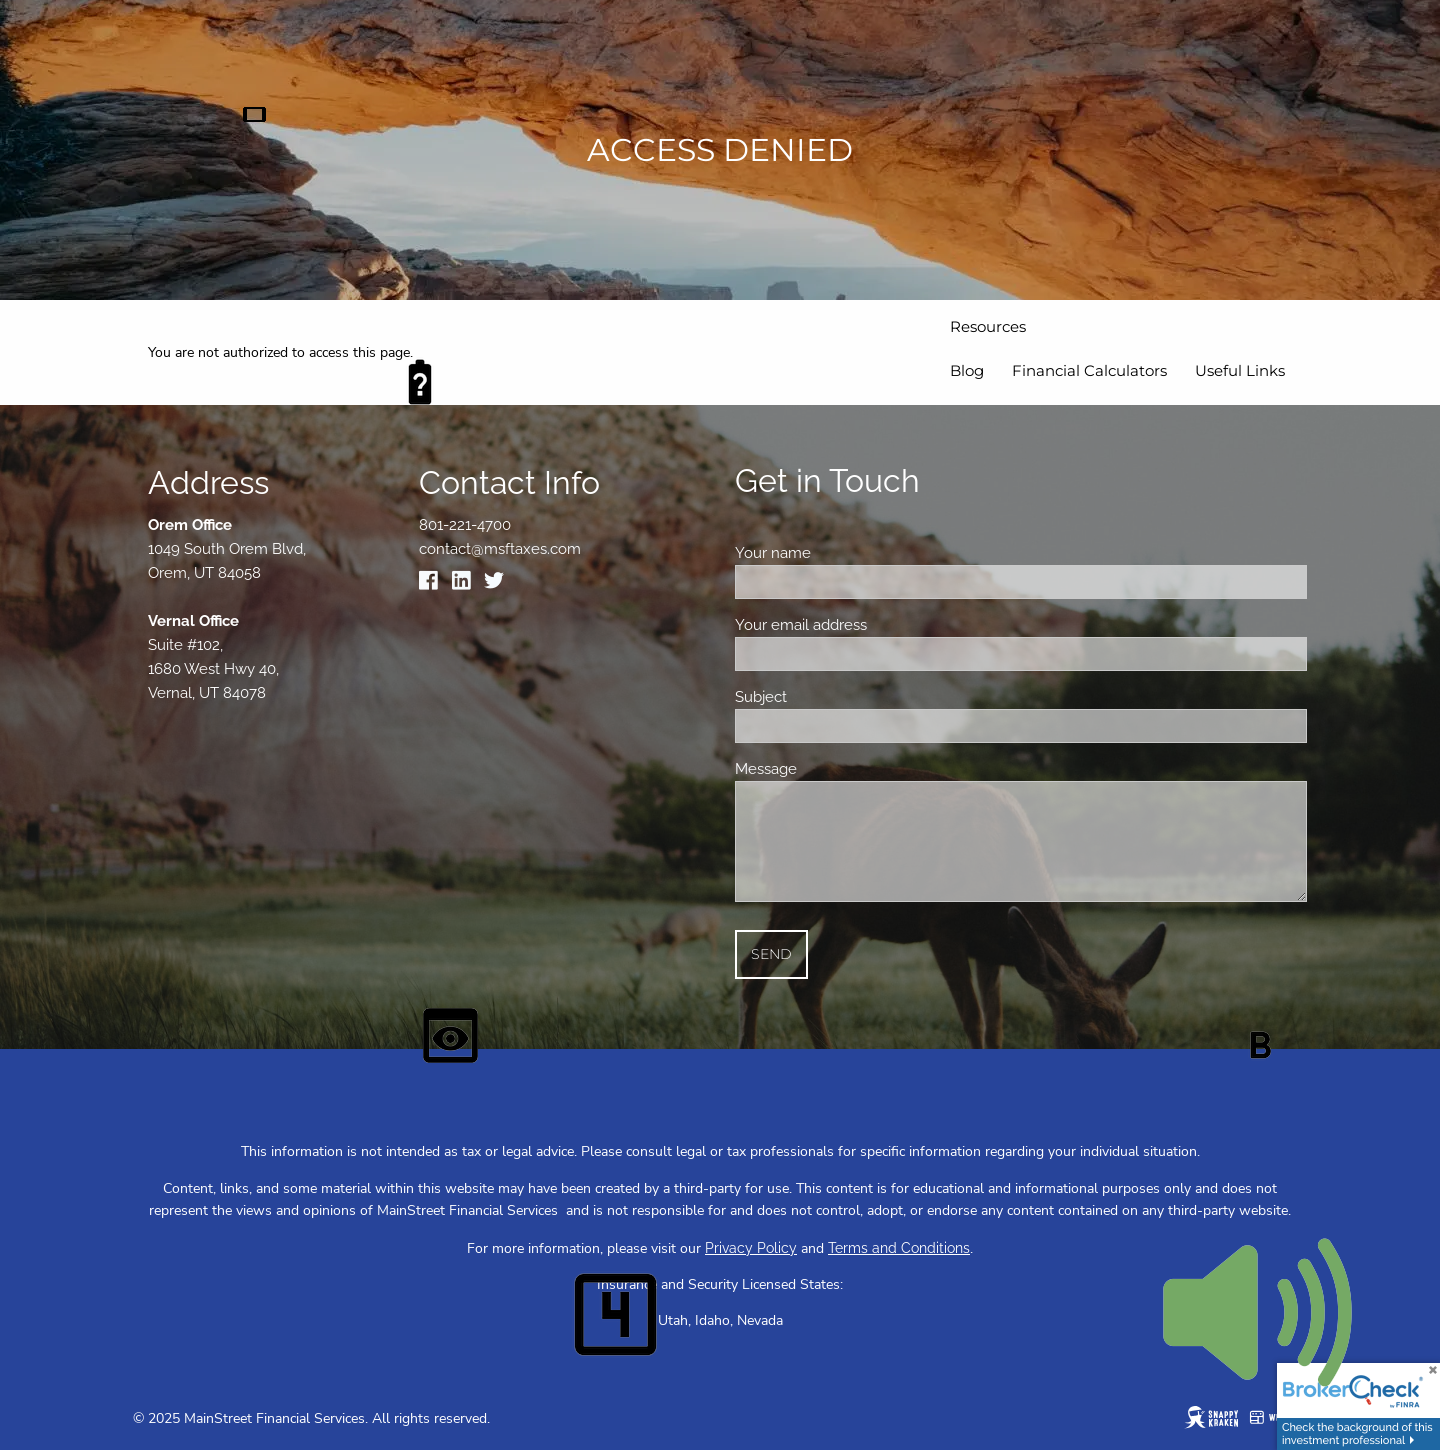 The width and height of the screenshot is (1440, 1450). What do you see at coordinates (1257, 1312) in the screenshot?
I see `volume is set to high` at bounding box center [1257, 1312].